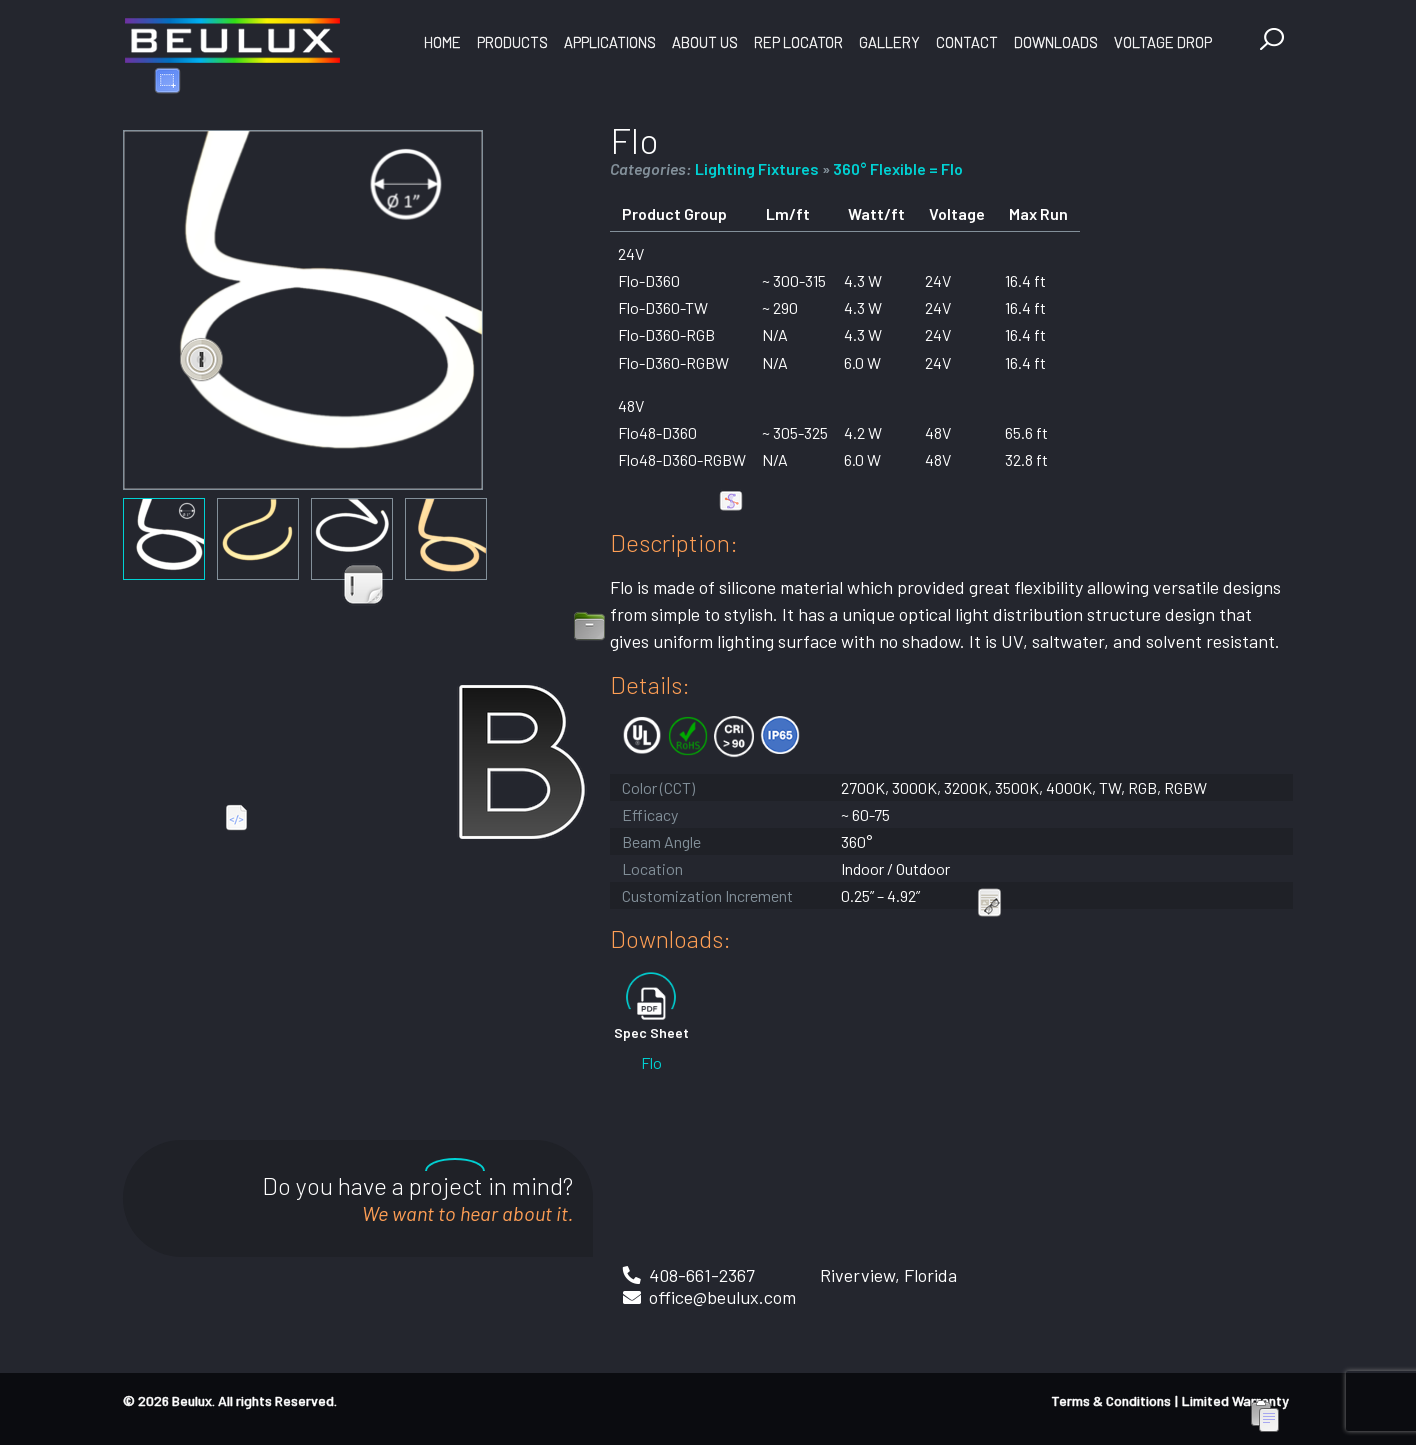 This screenshot has width=1416, height=1445. I want to click on open the documents app, so click(989, 902).